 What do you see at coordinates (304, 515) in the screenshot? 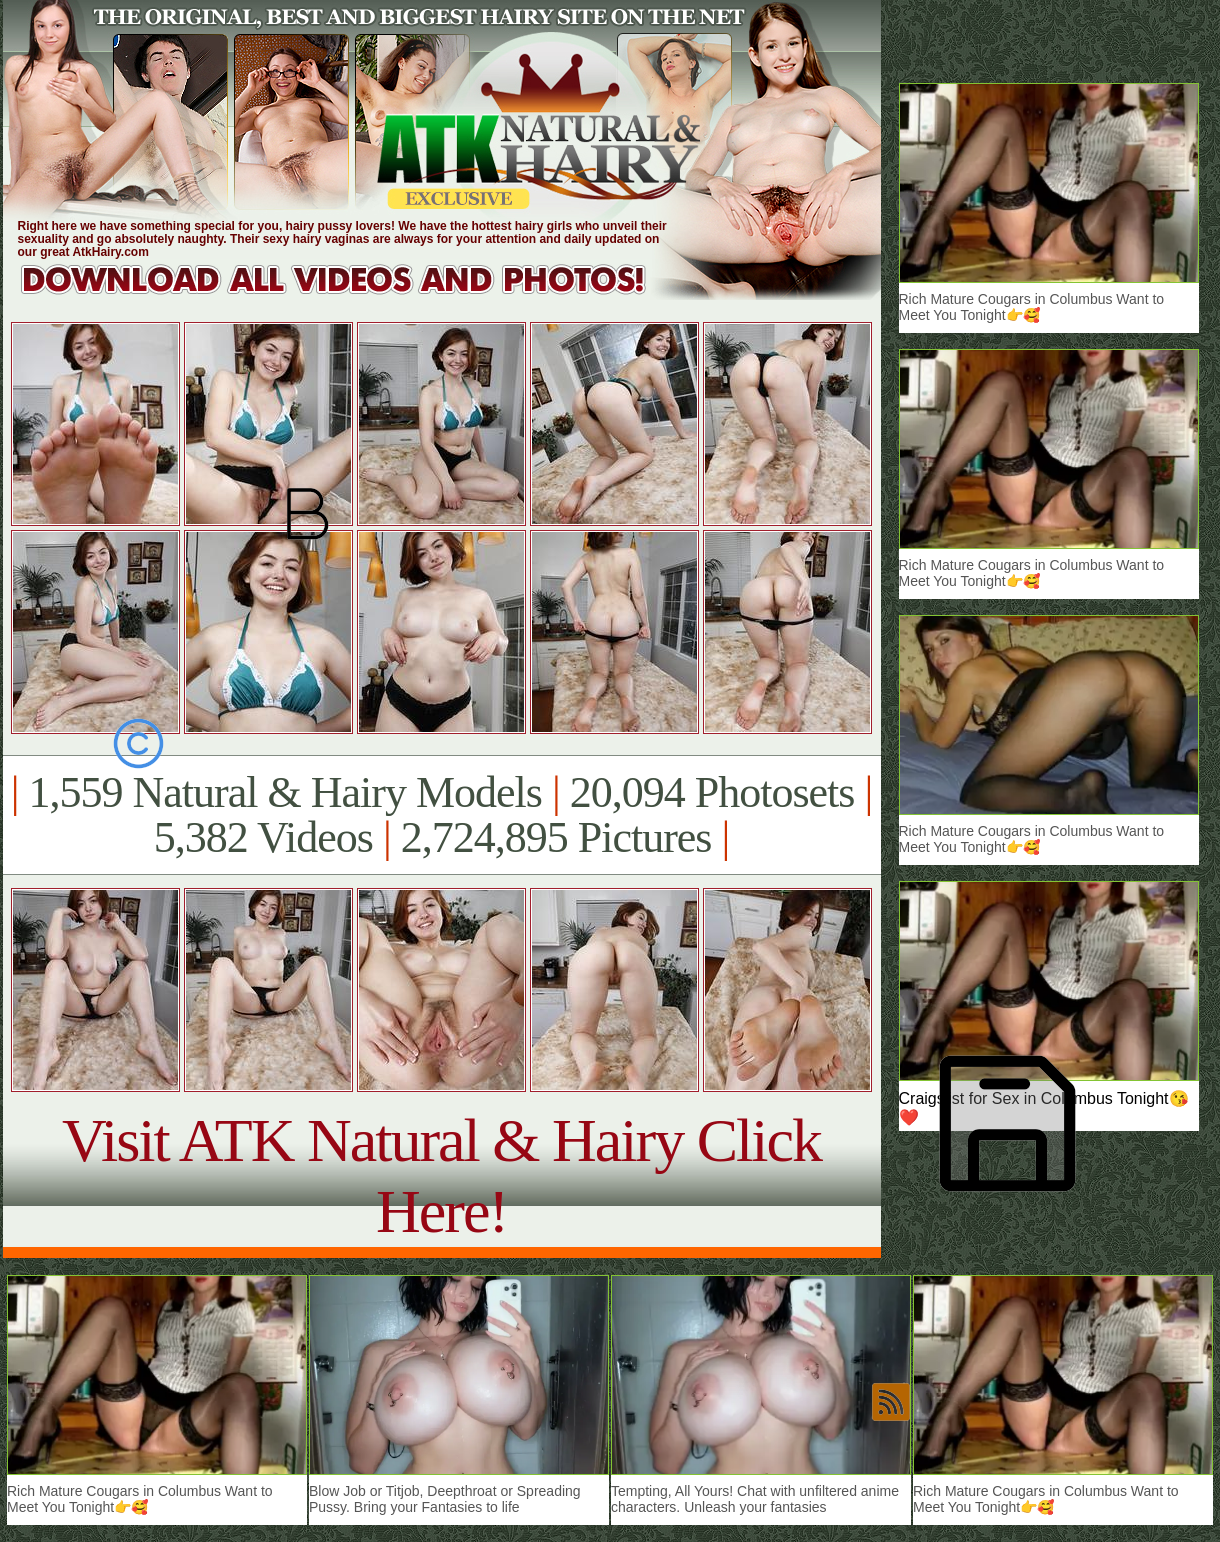
I see `apply bold formatting to selected text` at bounding box center [304, 515].